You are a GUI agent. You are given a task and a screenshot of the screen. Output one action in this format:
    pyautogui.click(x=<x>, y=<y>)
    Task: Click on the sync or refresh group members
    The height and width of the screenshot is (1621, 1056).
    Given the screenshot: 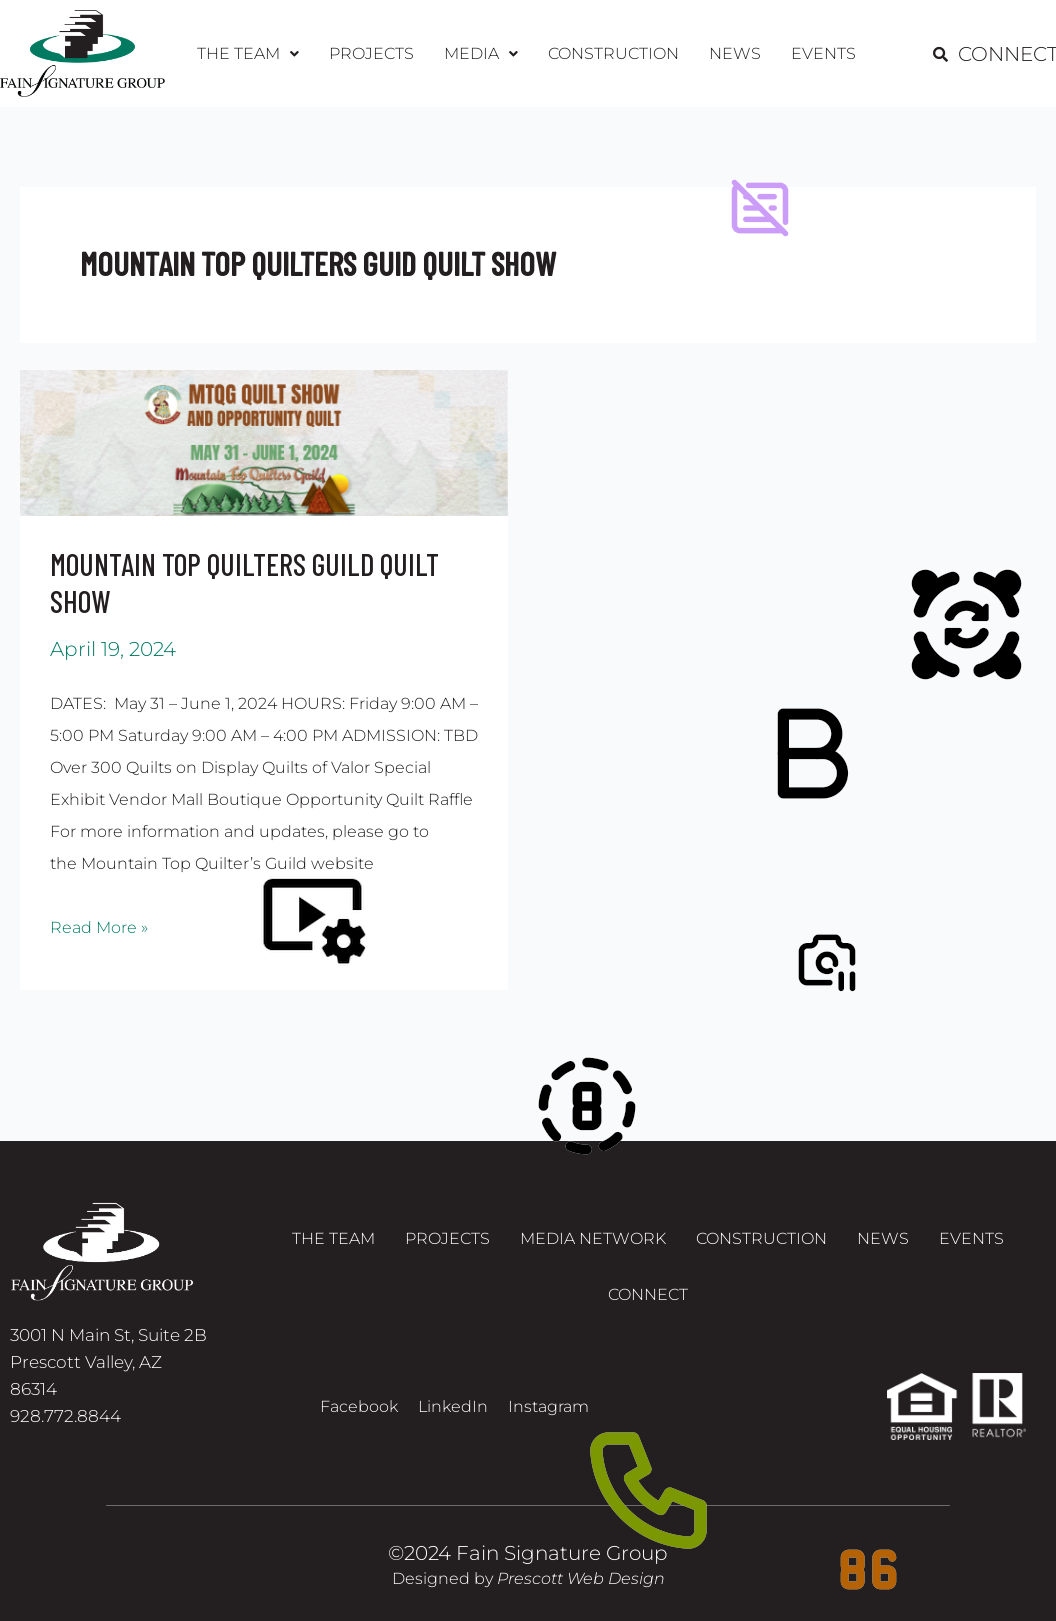 What is the action you would take?
    pyautogui.click(x=966, y=624)
    